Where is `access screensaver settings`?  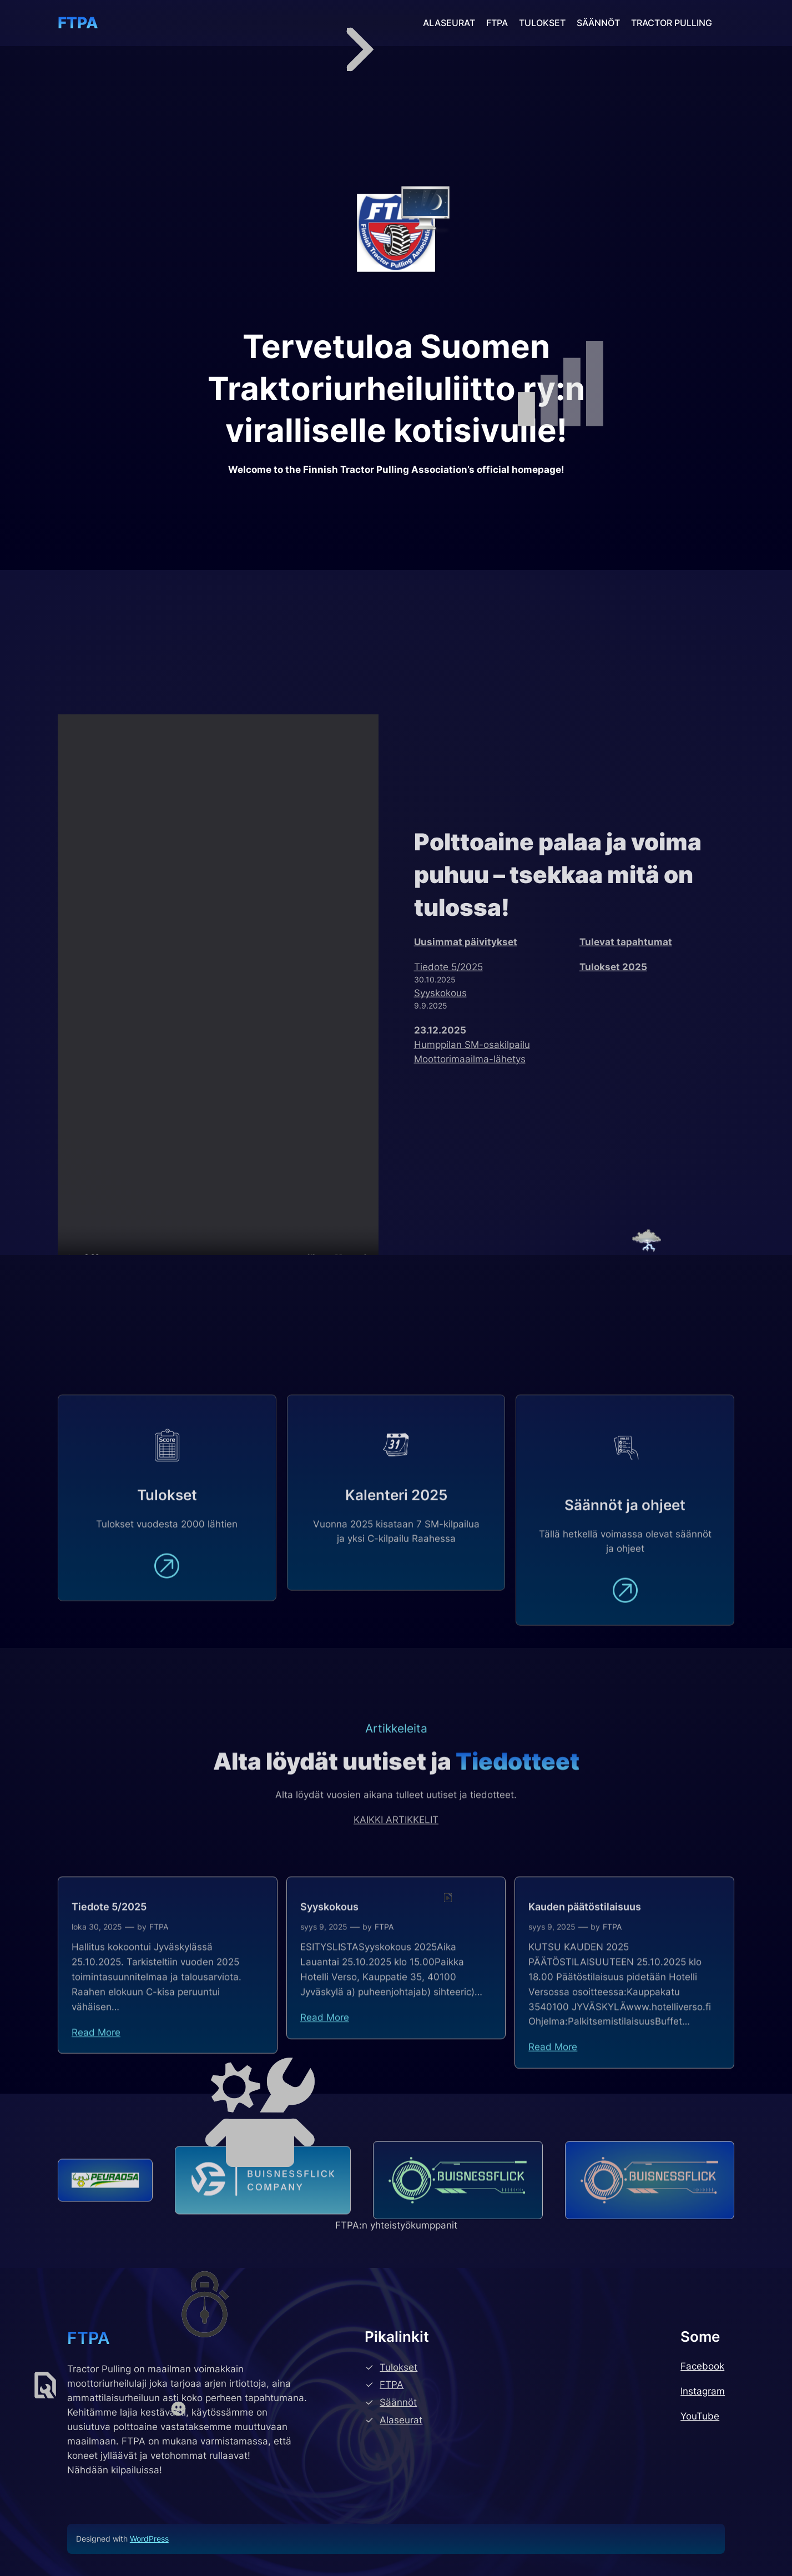 access screensaver settings is located at coordinates (425, 207).